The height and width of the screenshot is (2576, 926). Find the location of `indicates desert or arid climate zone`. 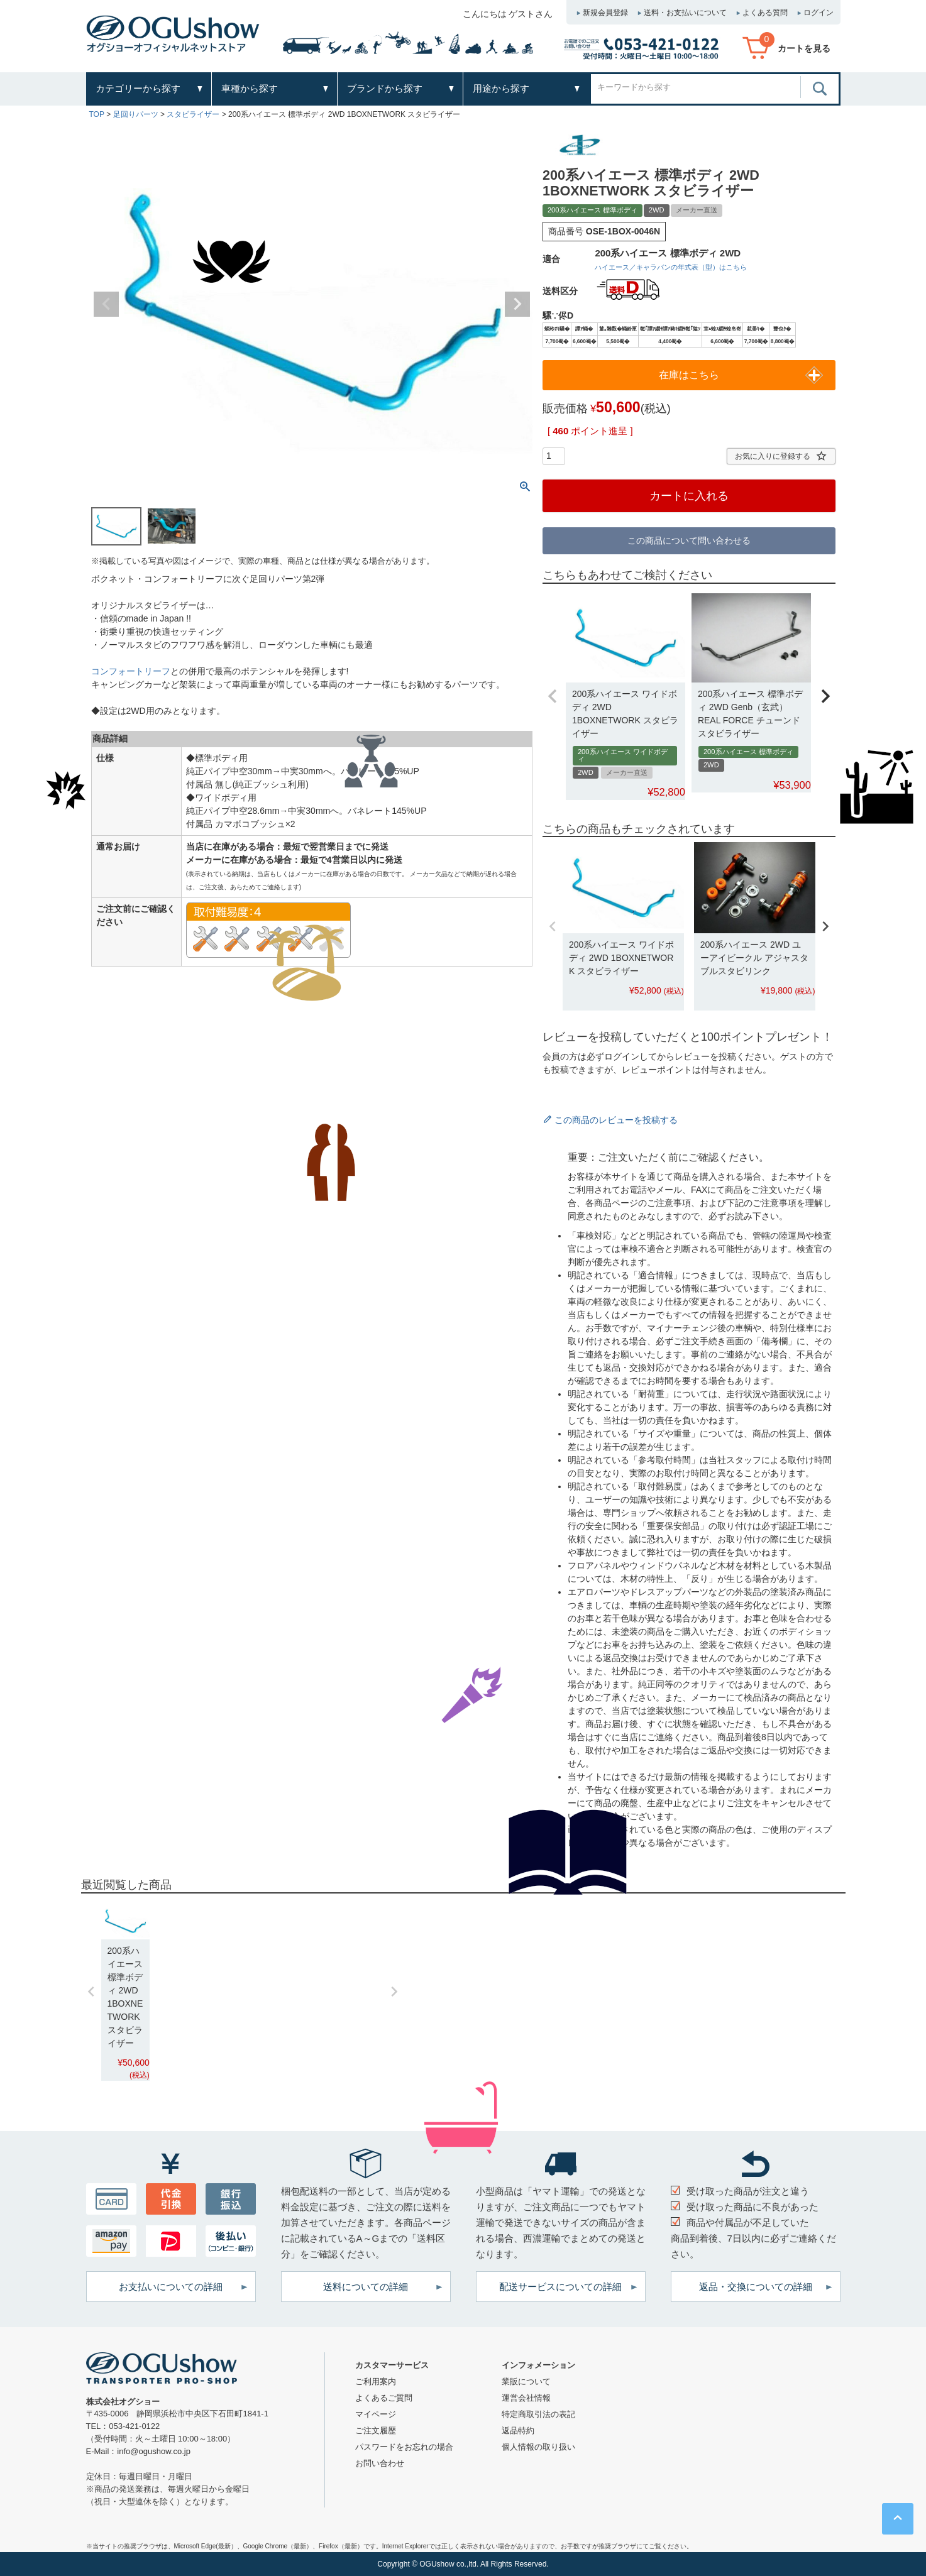

indicates desert or arid climate zone is located at coordinates (876, 787).